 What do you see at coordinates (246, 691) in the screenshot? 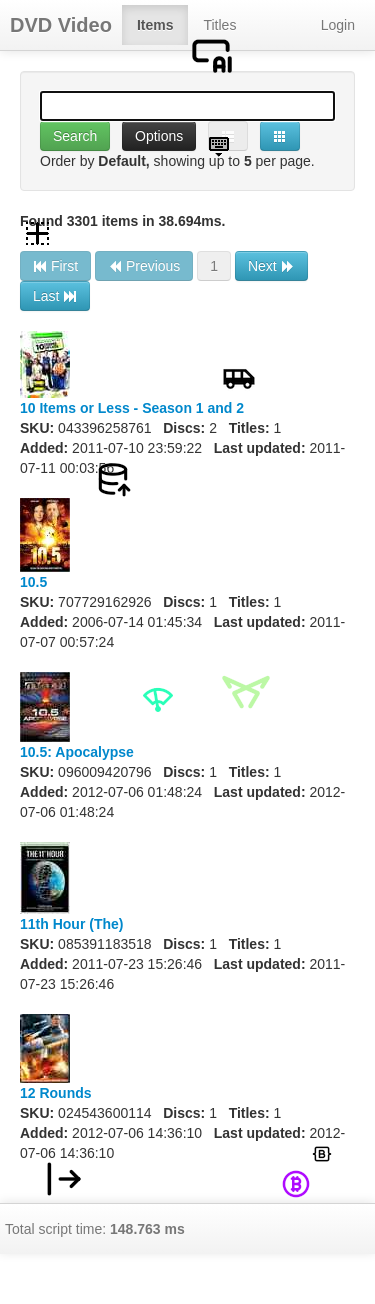
I see `cupra brand logo` at bounding box center [246, 691].